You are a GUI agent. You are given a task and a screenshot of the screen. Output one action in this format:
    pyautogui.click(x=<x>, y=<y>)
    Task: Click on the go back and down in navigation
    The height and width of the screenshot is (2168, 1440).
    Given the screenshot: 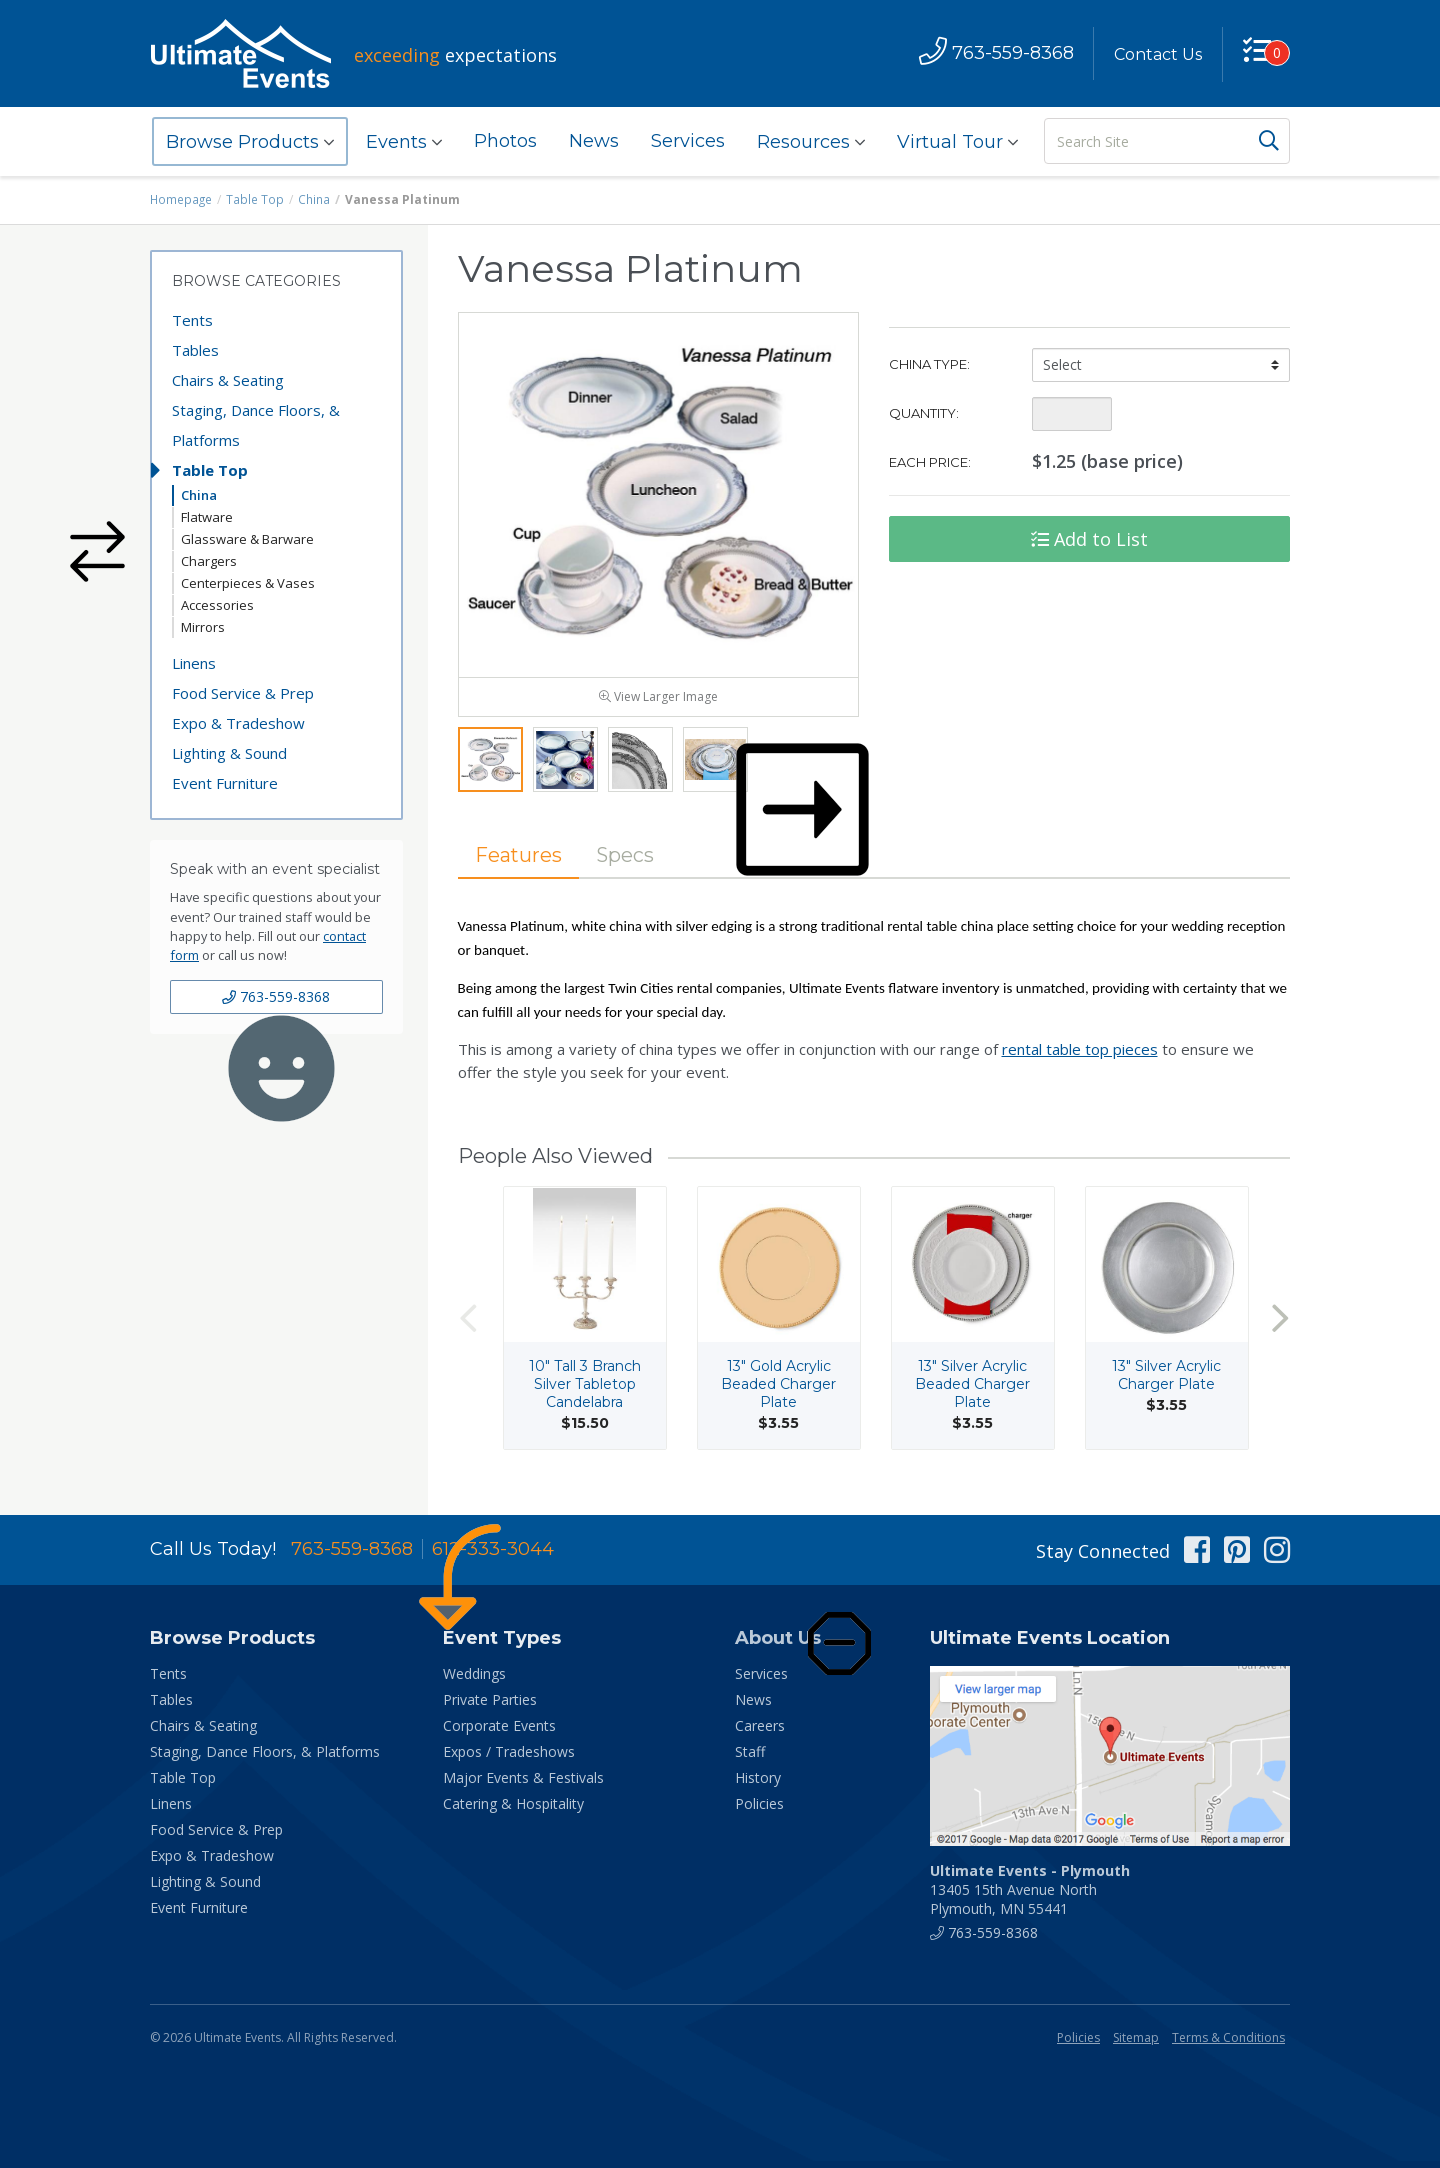 What is the action you would take?
    pyautogui.click(x=460, y=1577)
    